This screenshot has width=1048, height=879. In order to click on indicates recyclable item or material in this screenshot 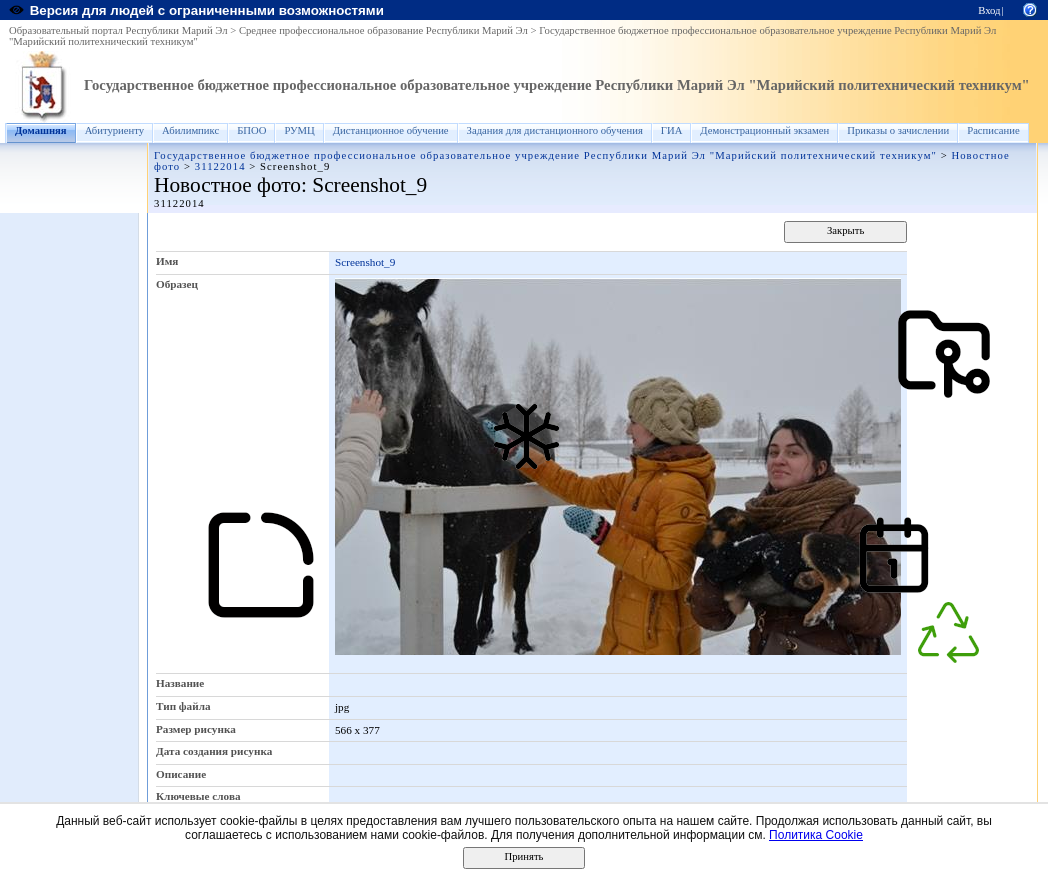, I will do `click(948, 632)`.